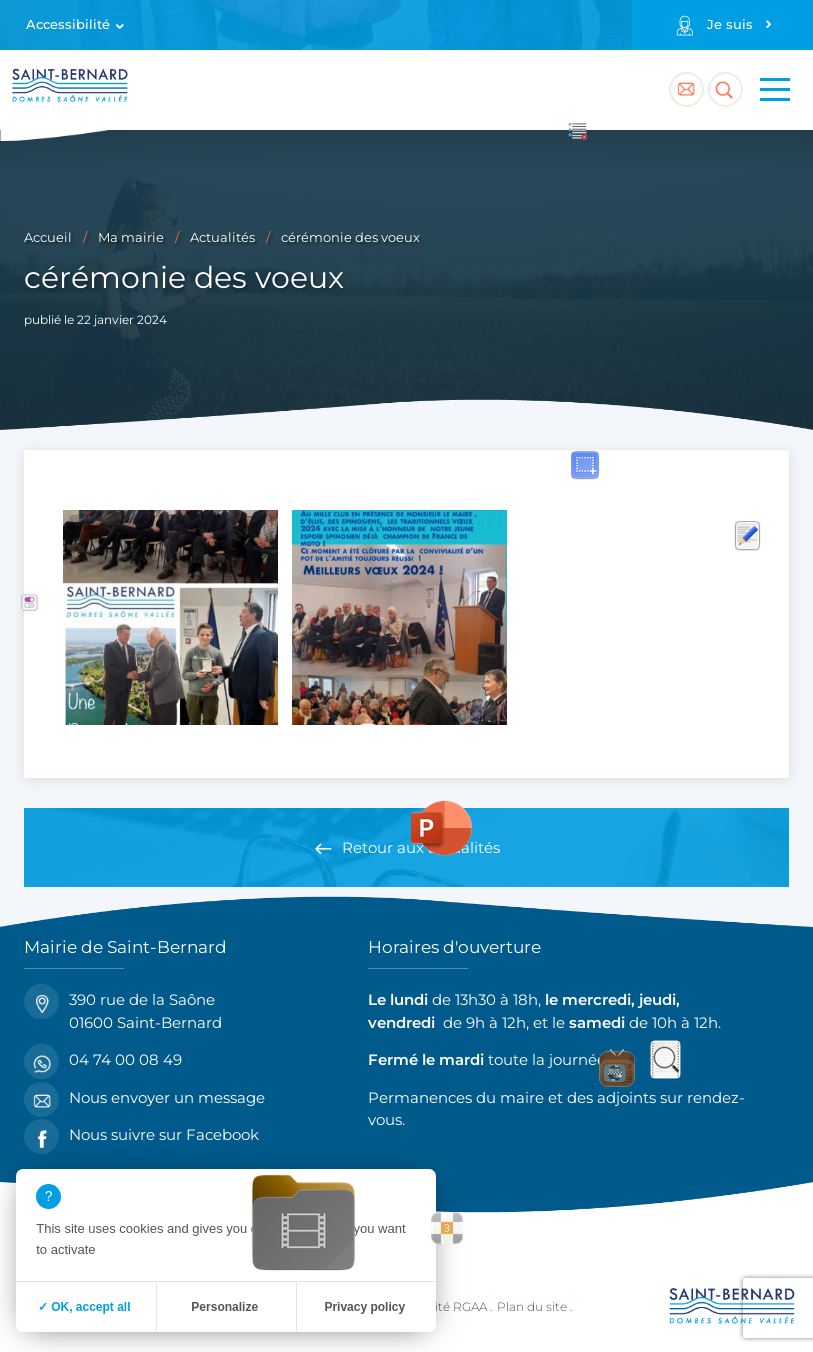 The image size is (813, 1352). I want to click on open your videos folder, so click(303, 1222).